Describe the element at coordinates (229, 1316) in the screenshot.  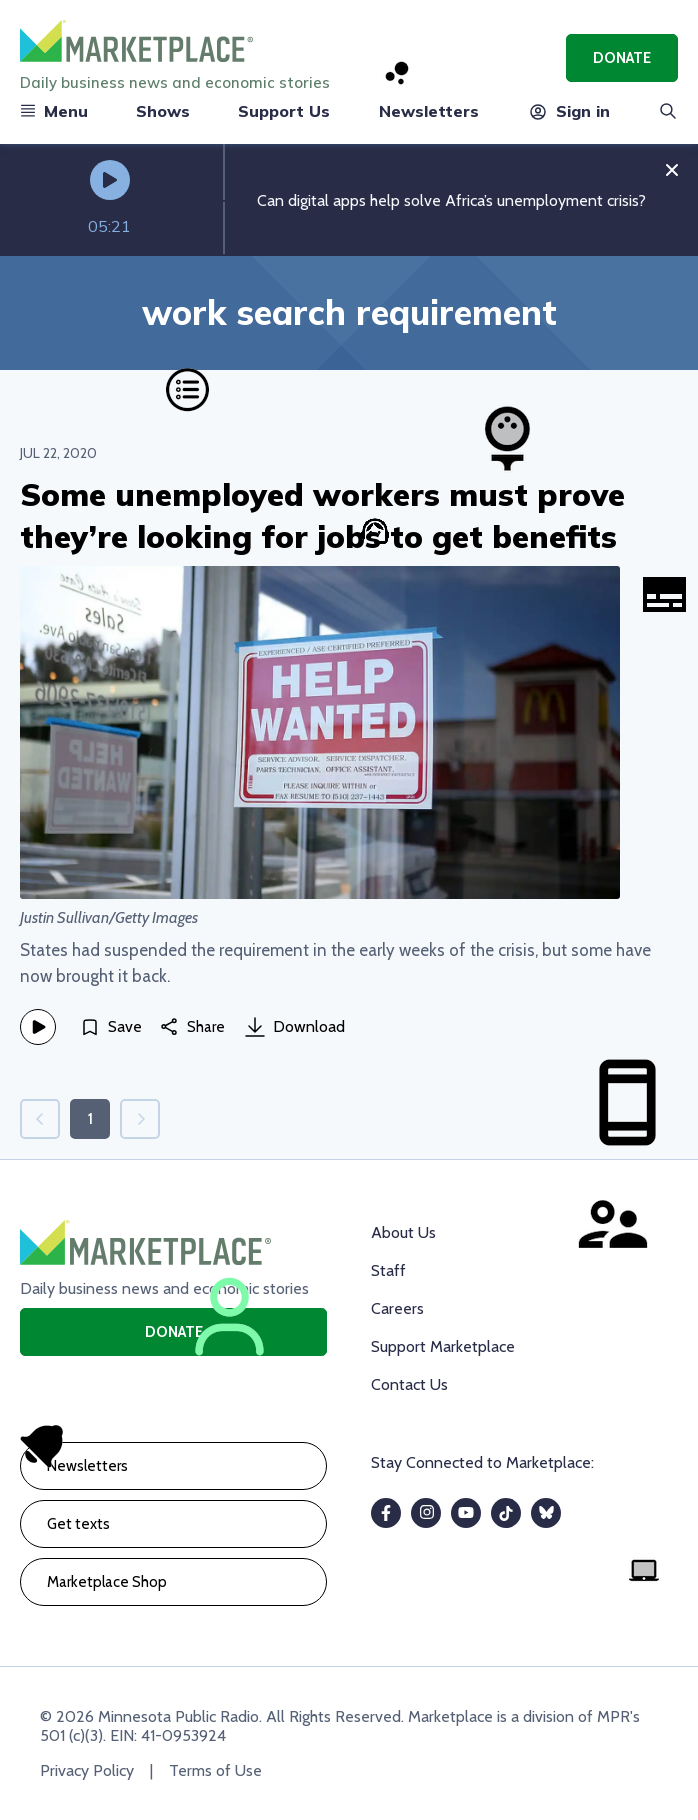
I see `view your profile` at that location.